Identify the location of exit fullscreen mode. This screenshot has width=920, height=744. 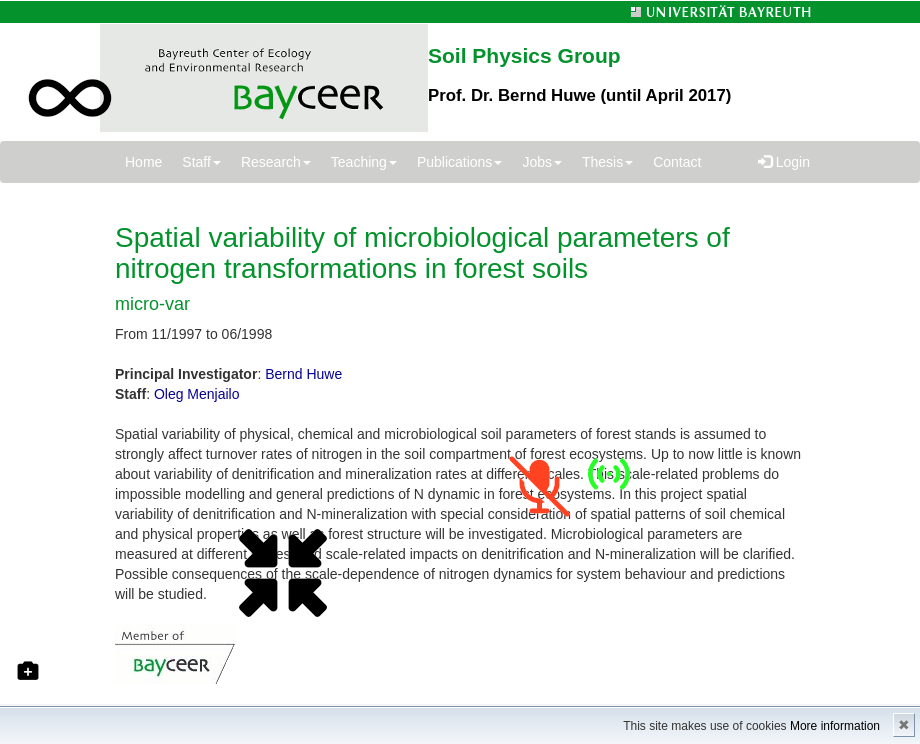
(283, 573).